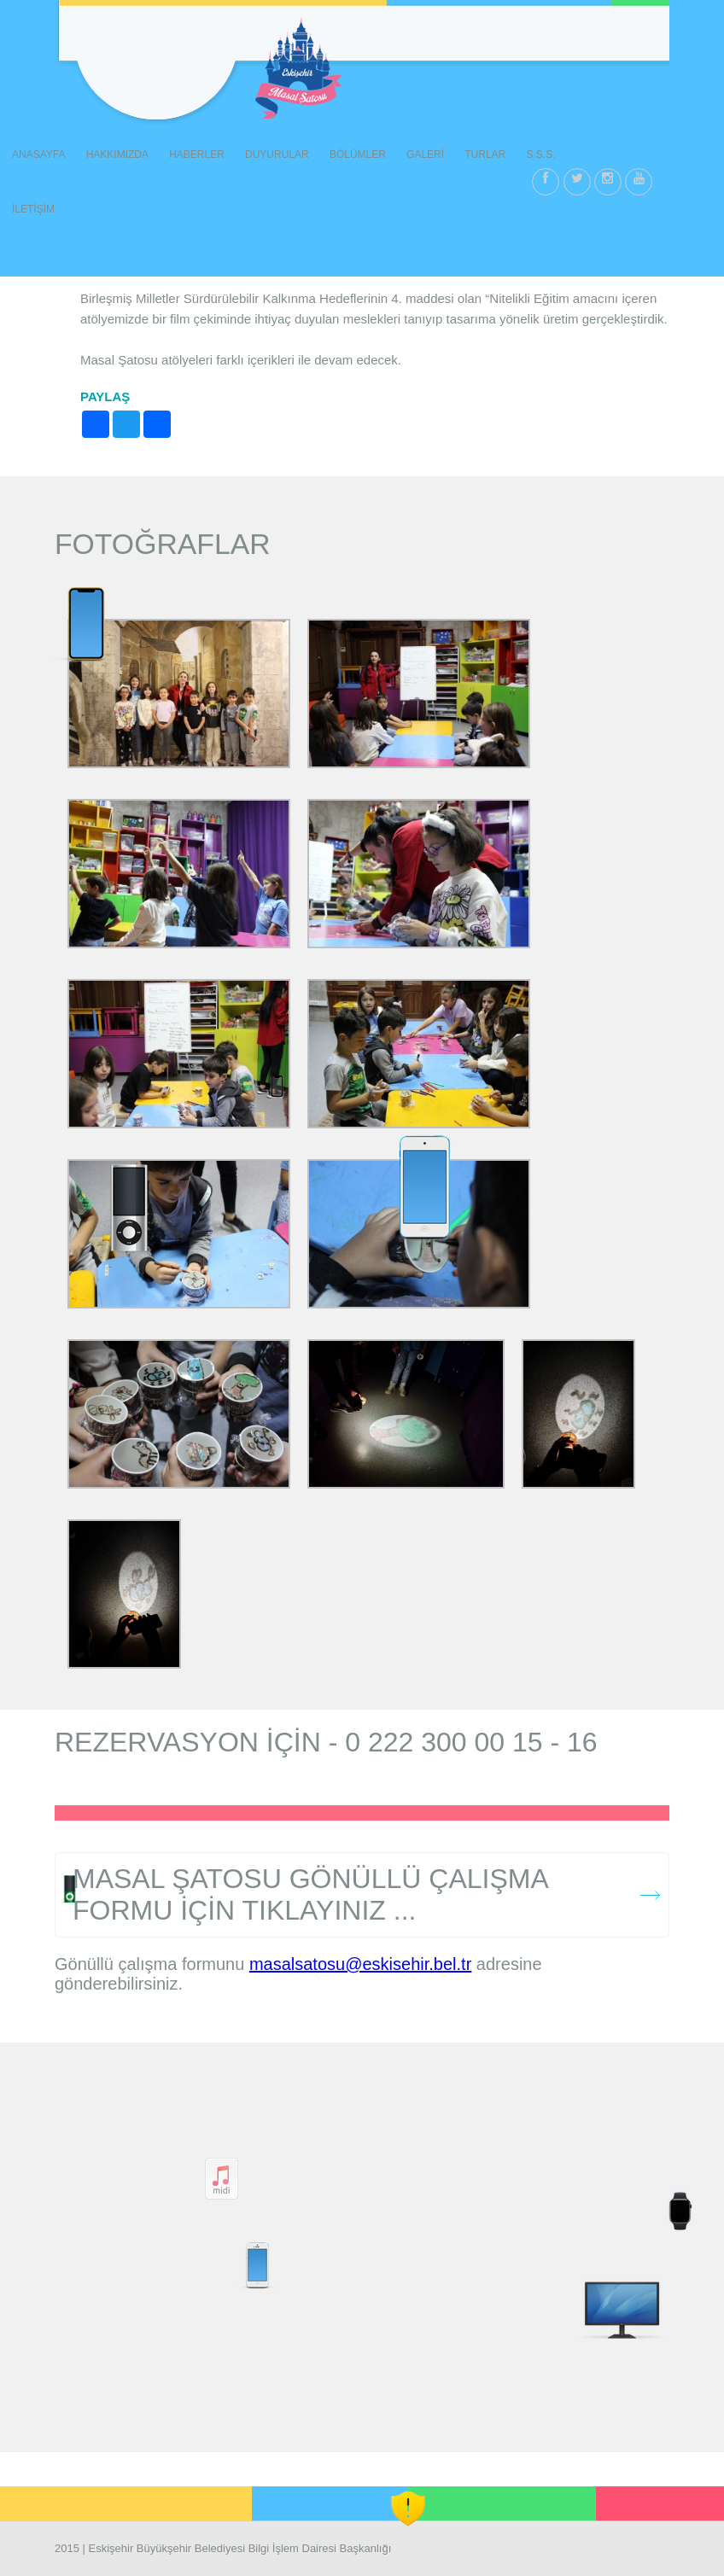 The height and width of the screenshot is (2576, 724). I want to click on iPhone 11 device icon, so click(86, 625).